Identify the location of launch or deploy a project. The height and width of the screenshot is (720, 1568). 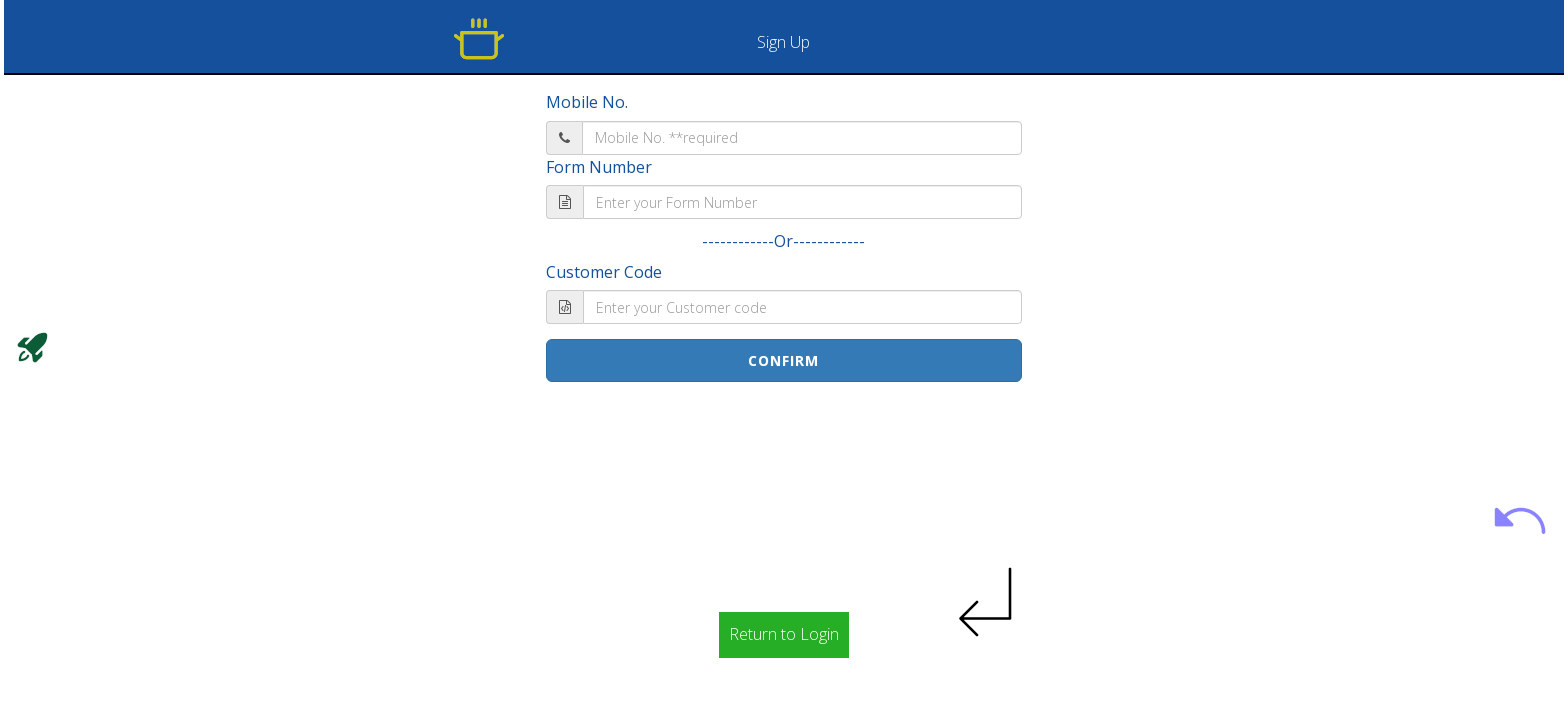
(33, 347).